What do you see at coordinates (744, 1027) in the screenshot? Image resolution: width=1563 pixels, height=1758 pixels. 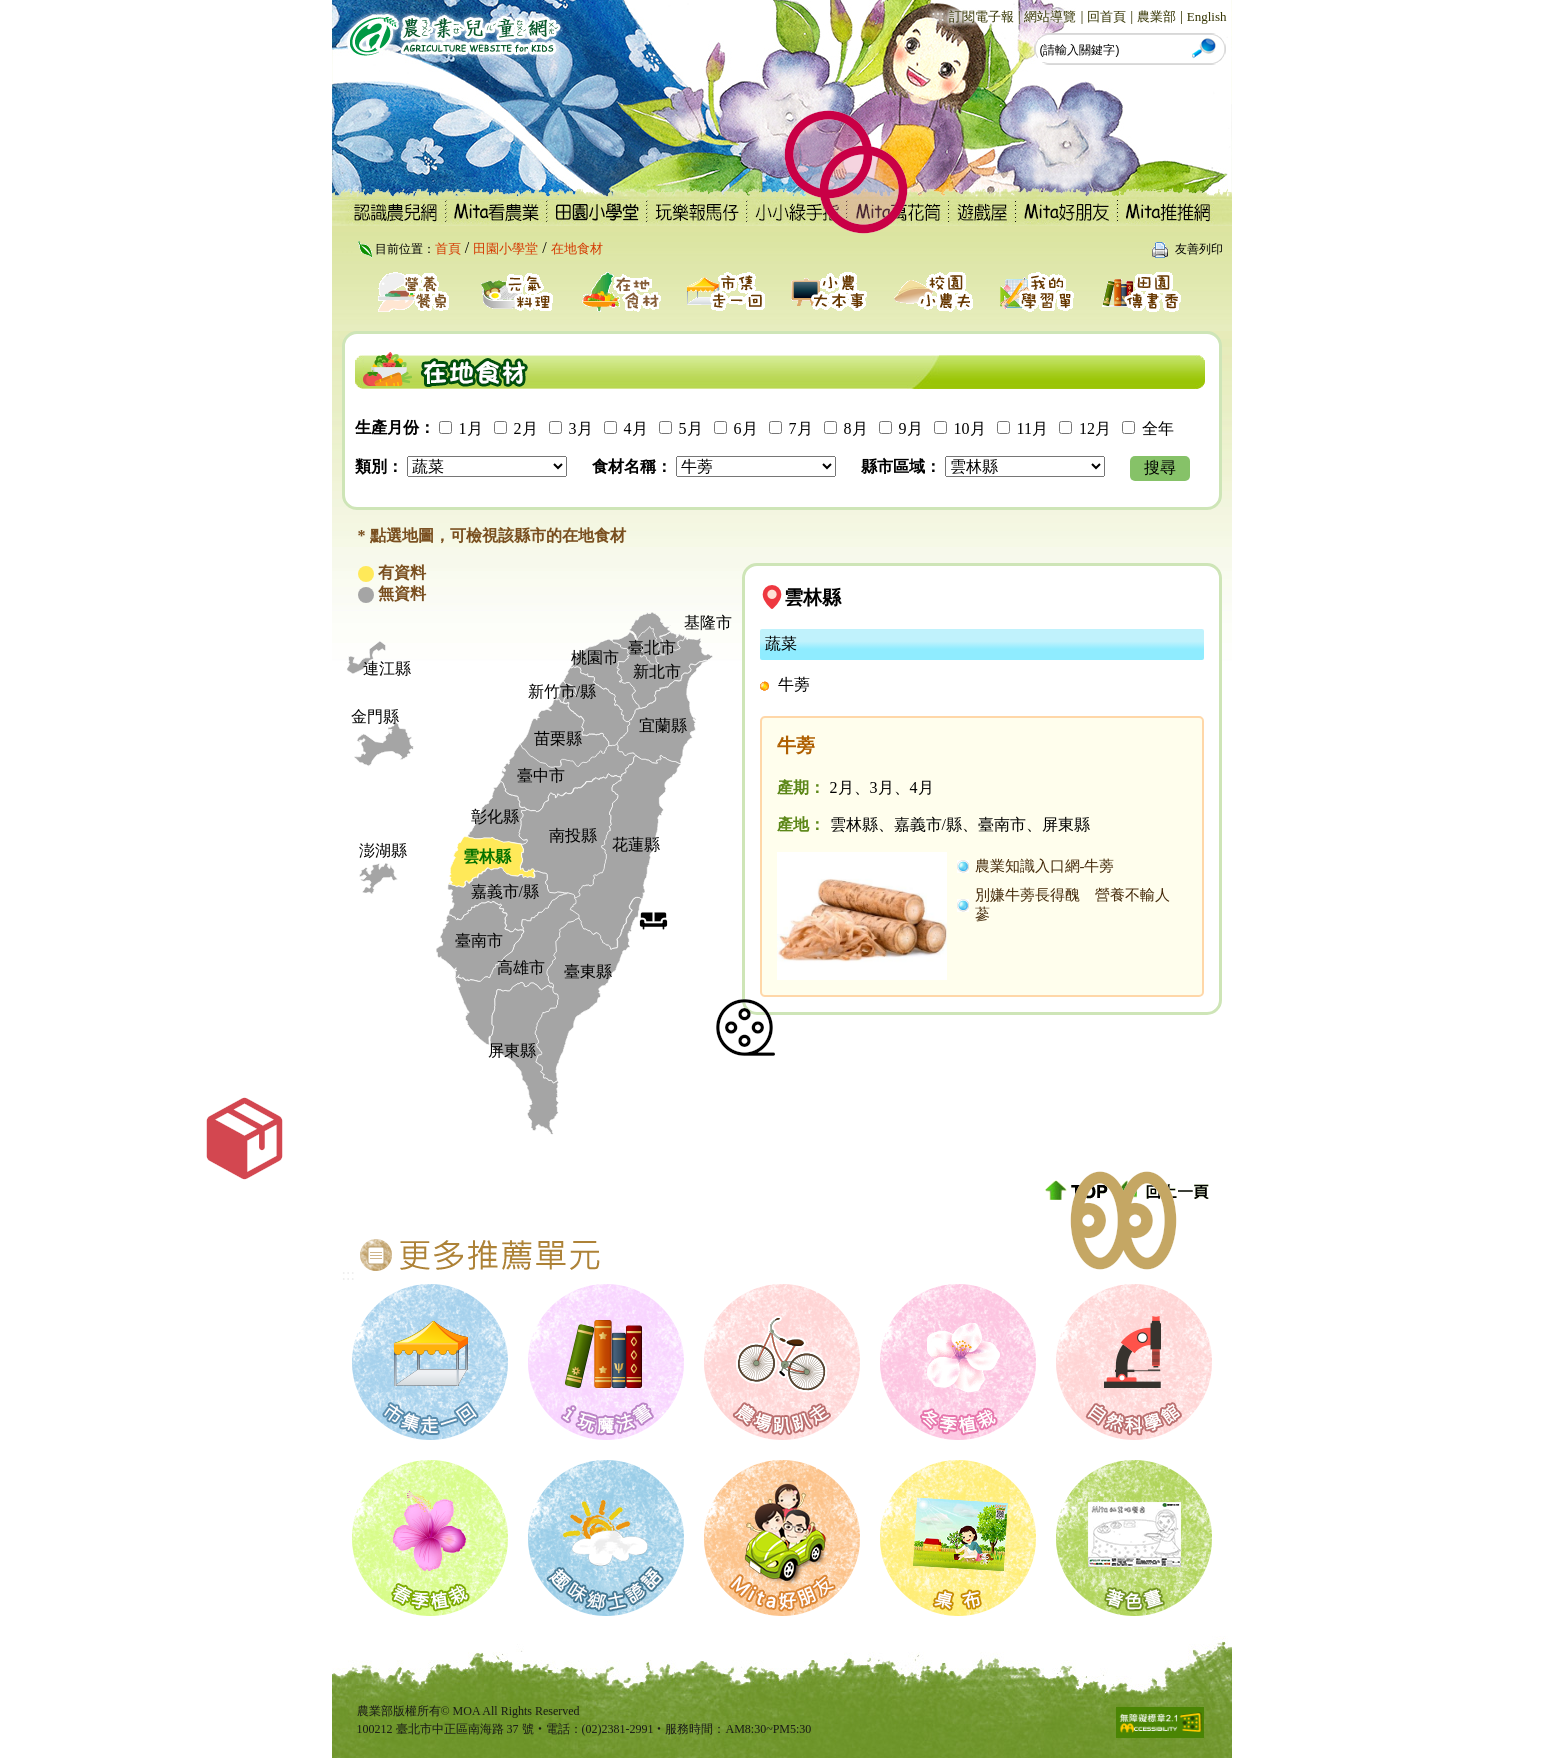 I see `access video or movie library` at bounding box center [744, 1027].